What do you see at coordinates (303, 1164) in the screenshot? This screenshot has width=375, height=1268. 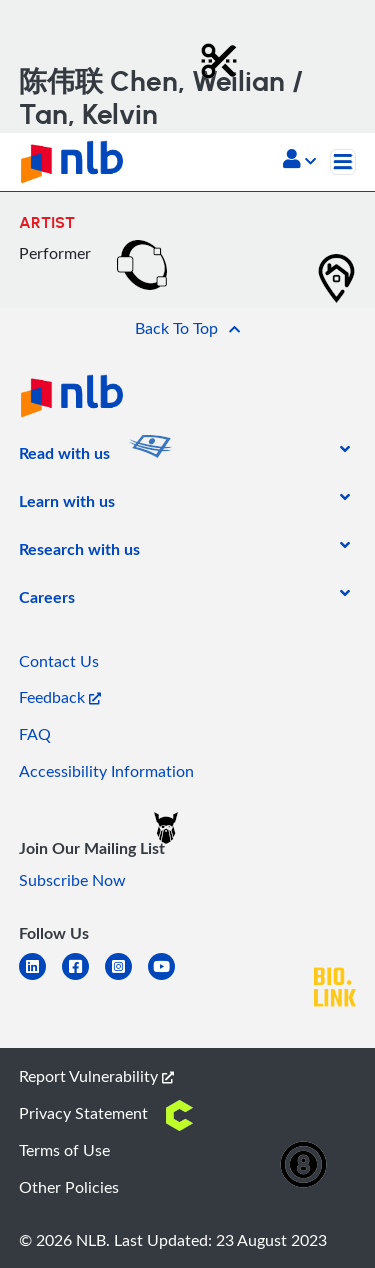 I see `access billiards or pool game` at bounding box center [303, 1164].